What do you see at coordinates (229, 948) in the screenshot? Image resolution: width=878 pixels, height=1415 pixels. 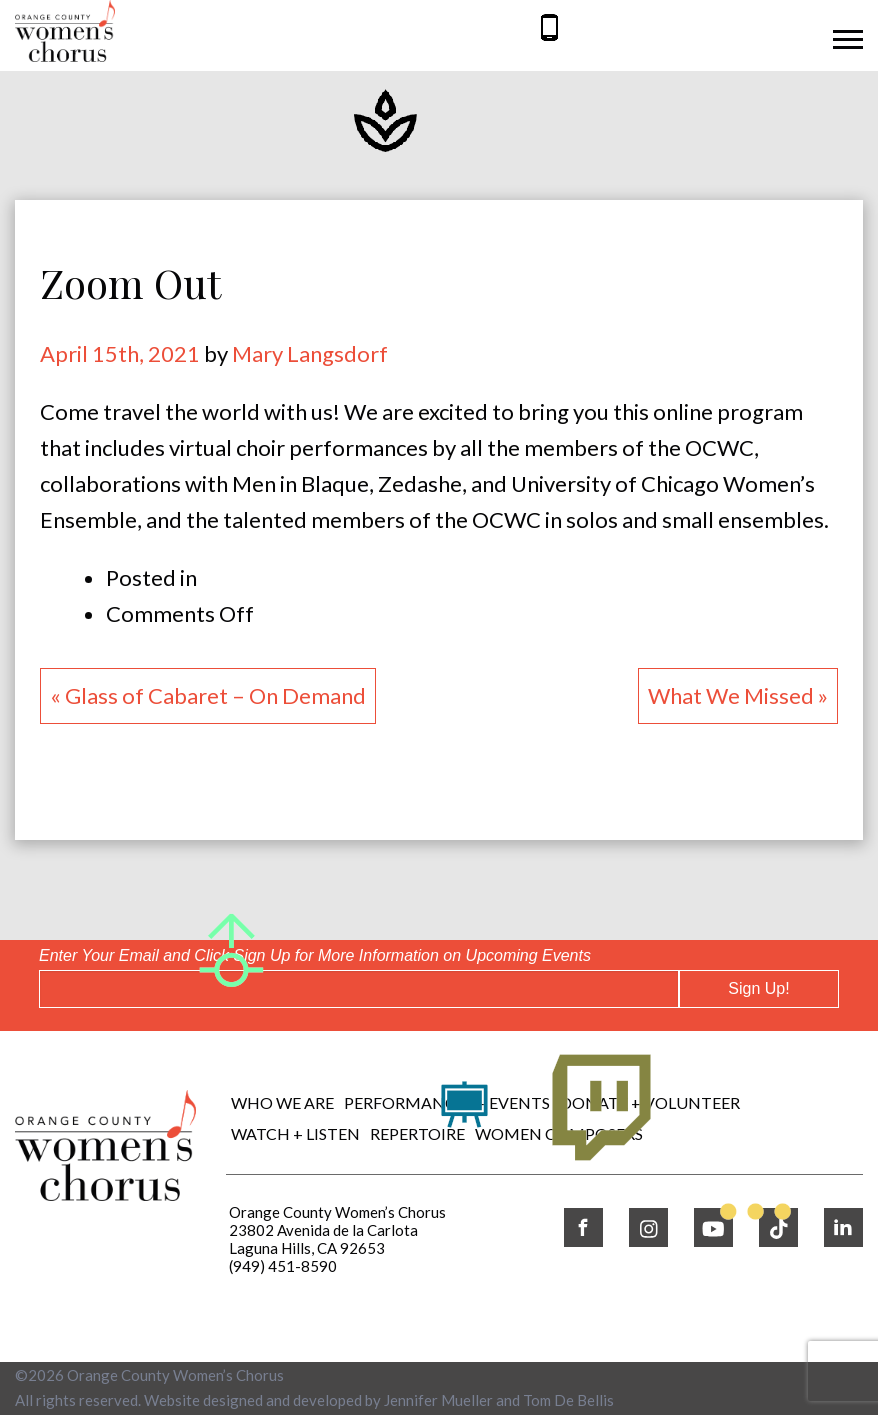 I see `push changes to a repository` at bounding box center [229, 948].